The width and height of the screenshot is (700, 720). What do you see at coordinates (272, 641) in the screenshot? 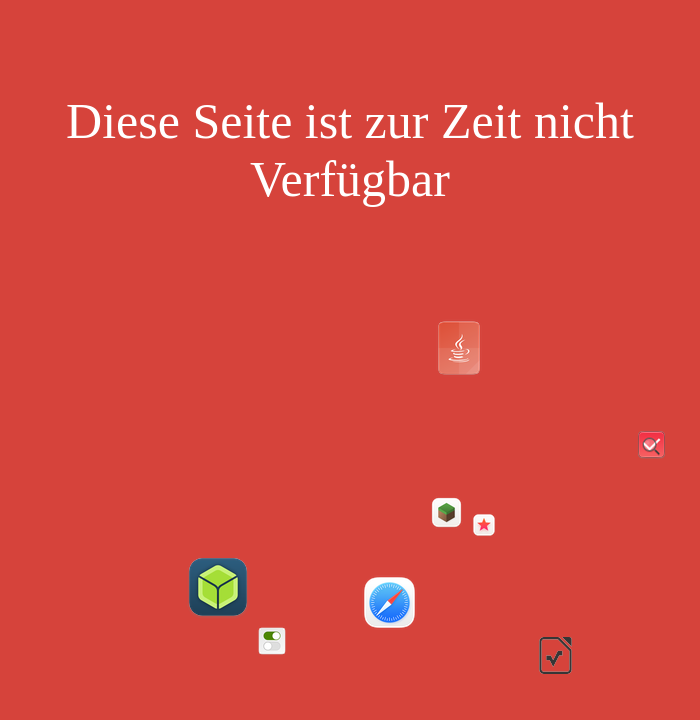
I see `open gnome tweaks to customize desktop settings` at bounding box center [272, 641].